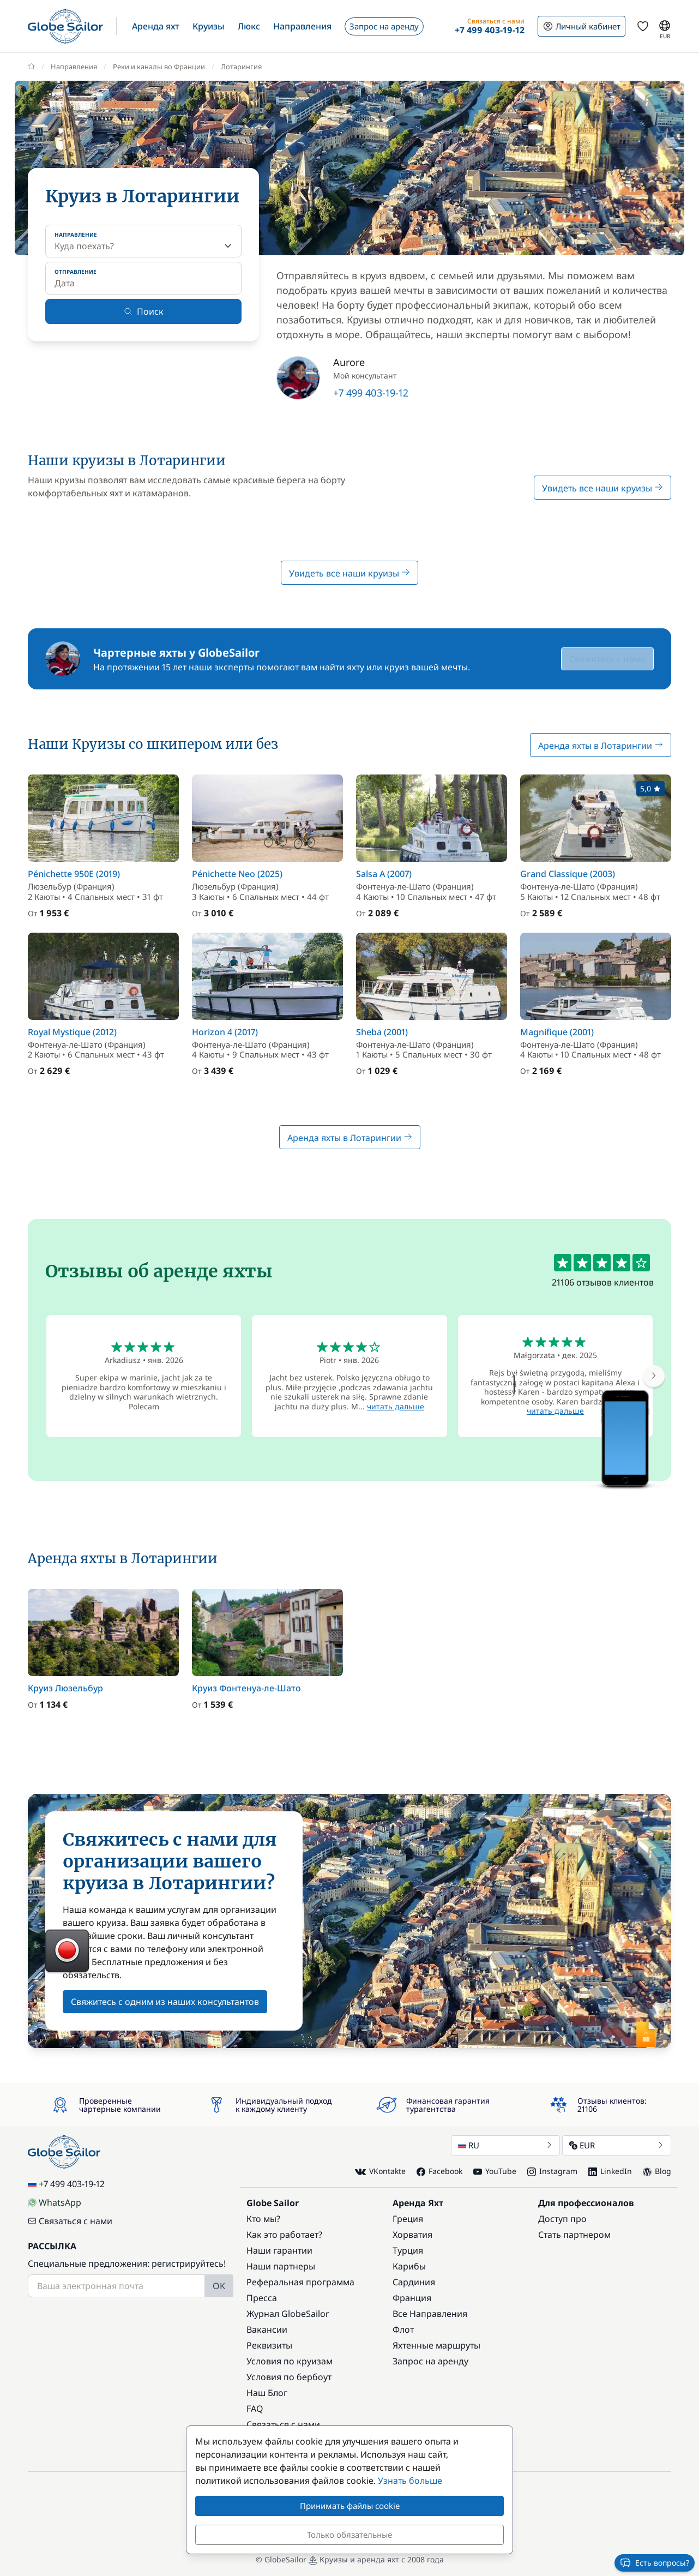 The height and width of the screenshot is (2576, 699). Describe the element at coordinates (515, 1384) in the screenshot. I see `visual divider between UI elements` at that location.